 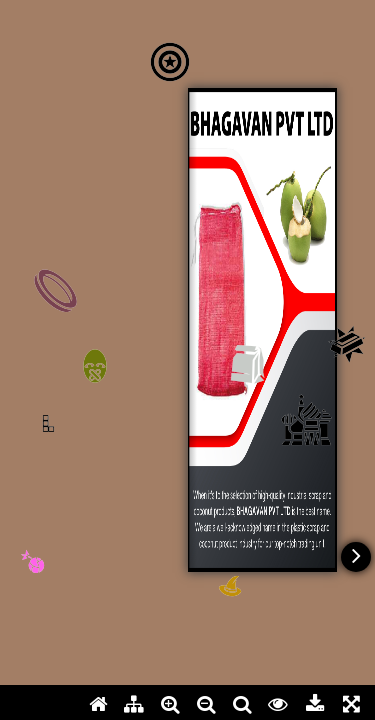 I want to click on view tire or wheel settings, so click(x=56, y=291).